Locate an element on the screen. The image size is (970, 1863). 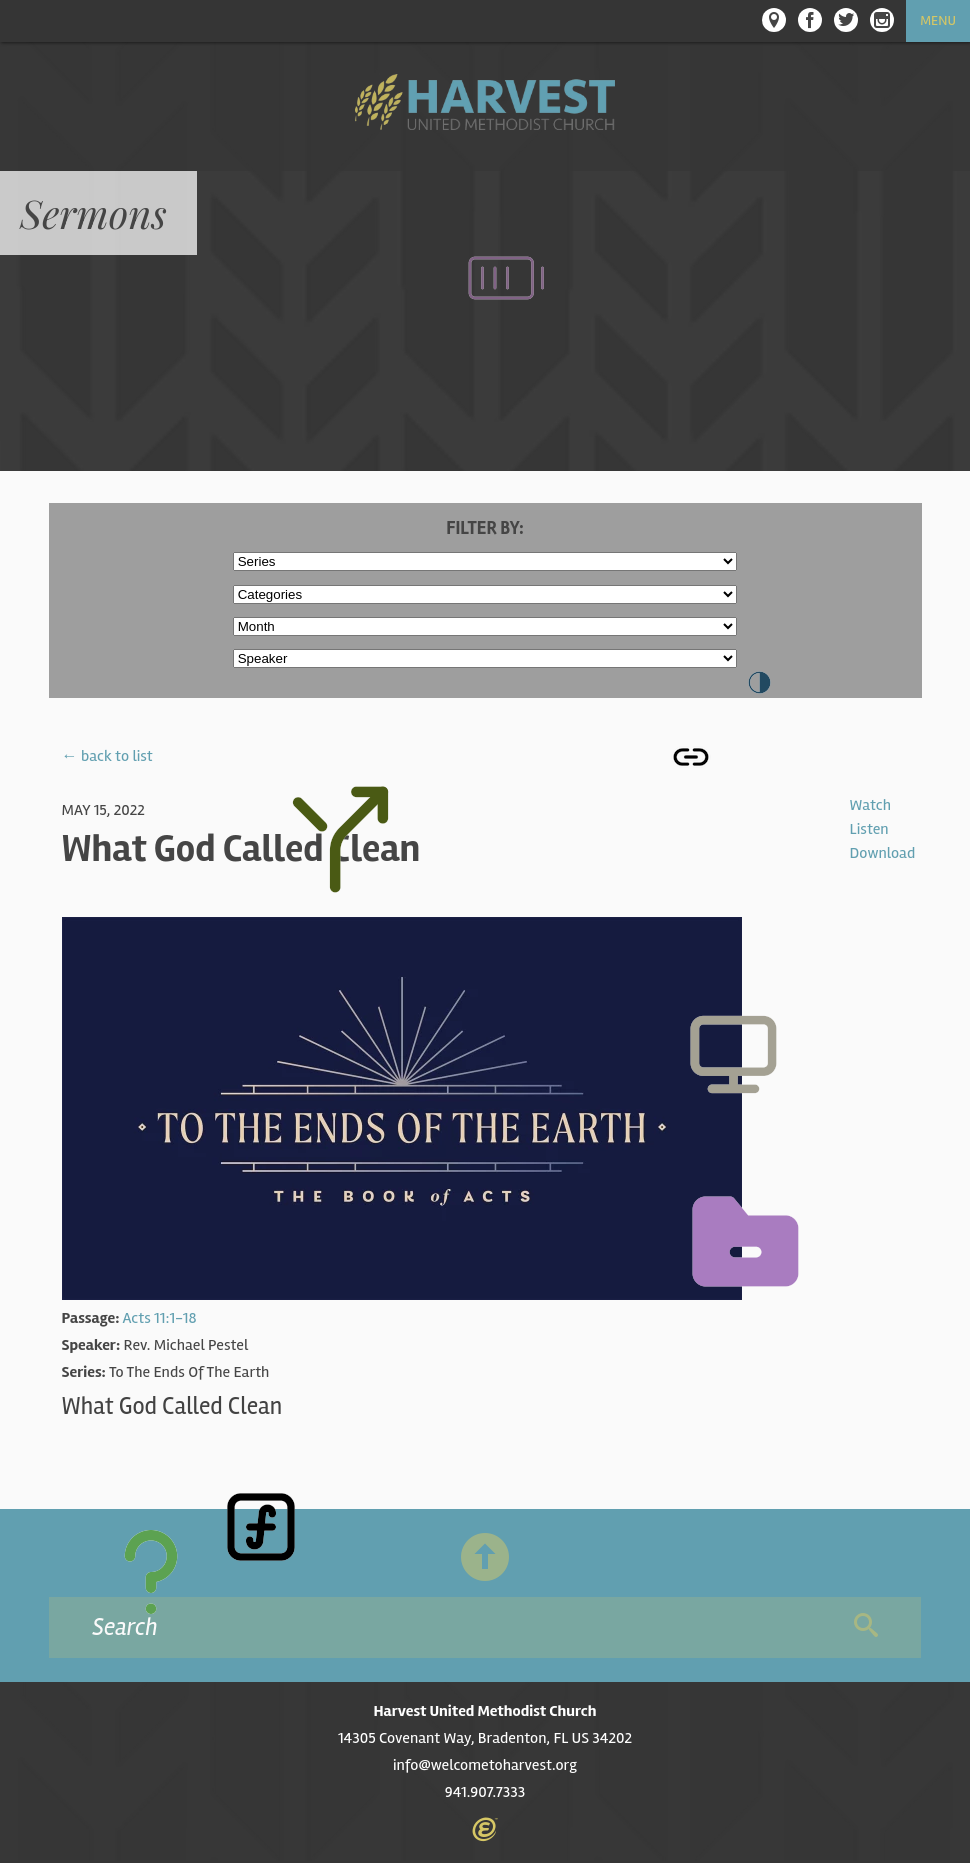
insert a hyperlink is located at coordinates (691, 757).